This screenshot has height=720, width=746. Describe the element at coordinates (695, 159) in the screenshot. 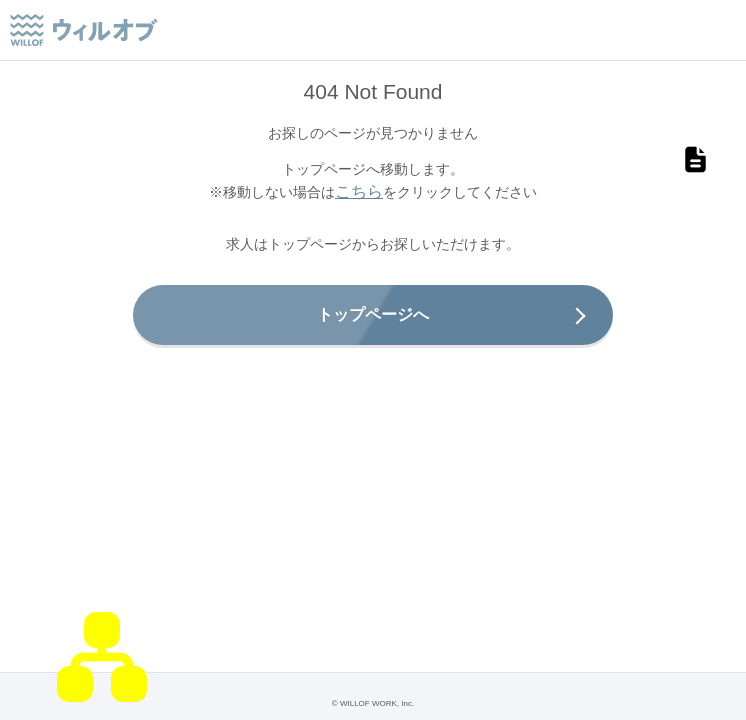

I see `view file details or description` at that location.